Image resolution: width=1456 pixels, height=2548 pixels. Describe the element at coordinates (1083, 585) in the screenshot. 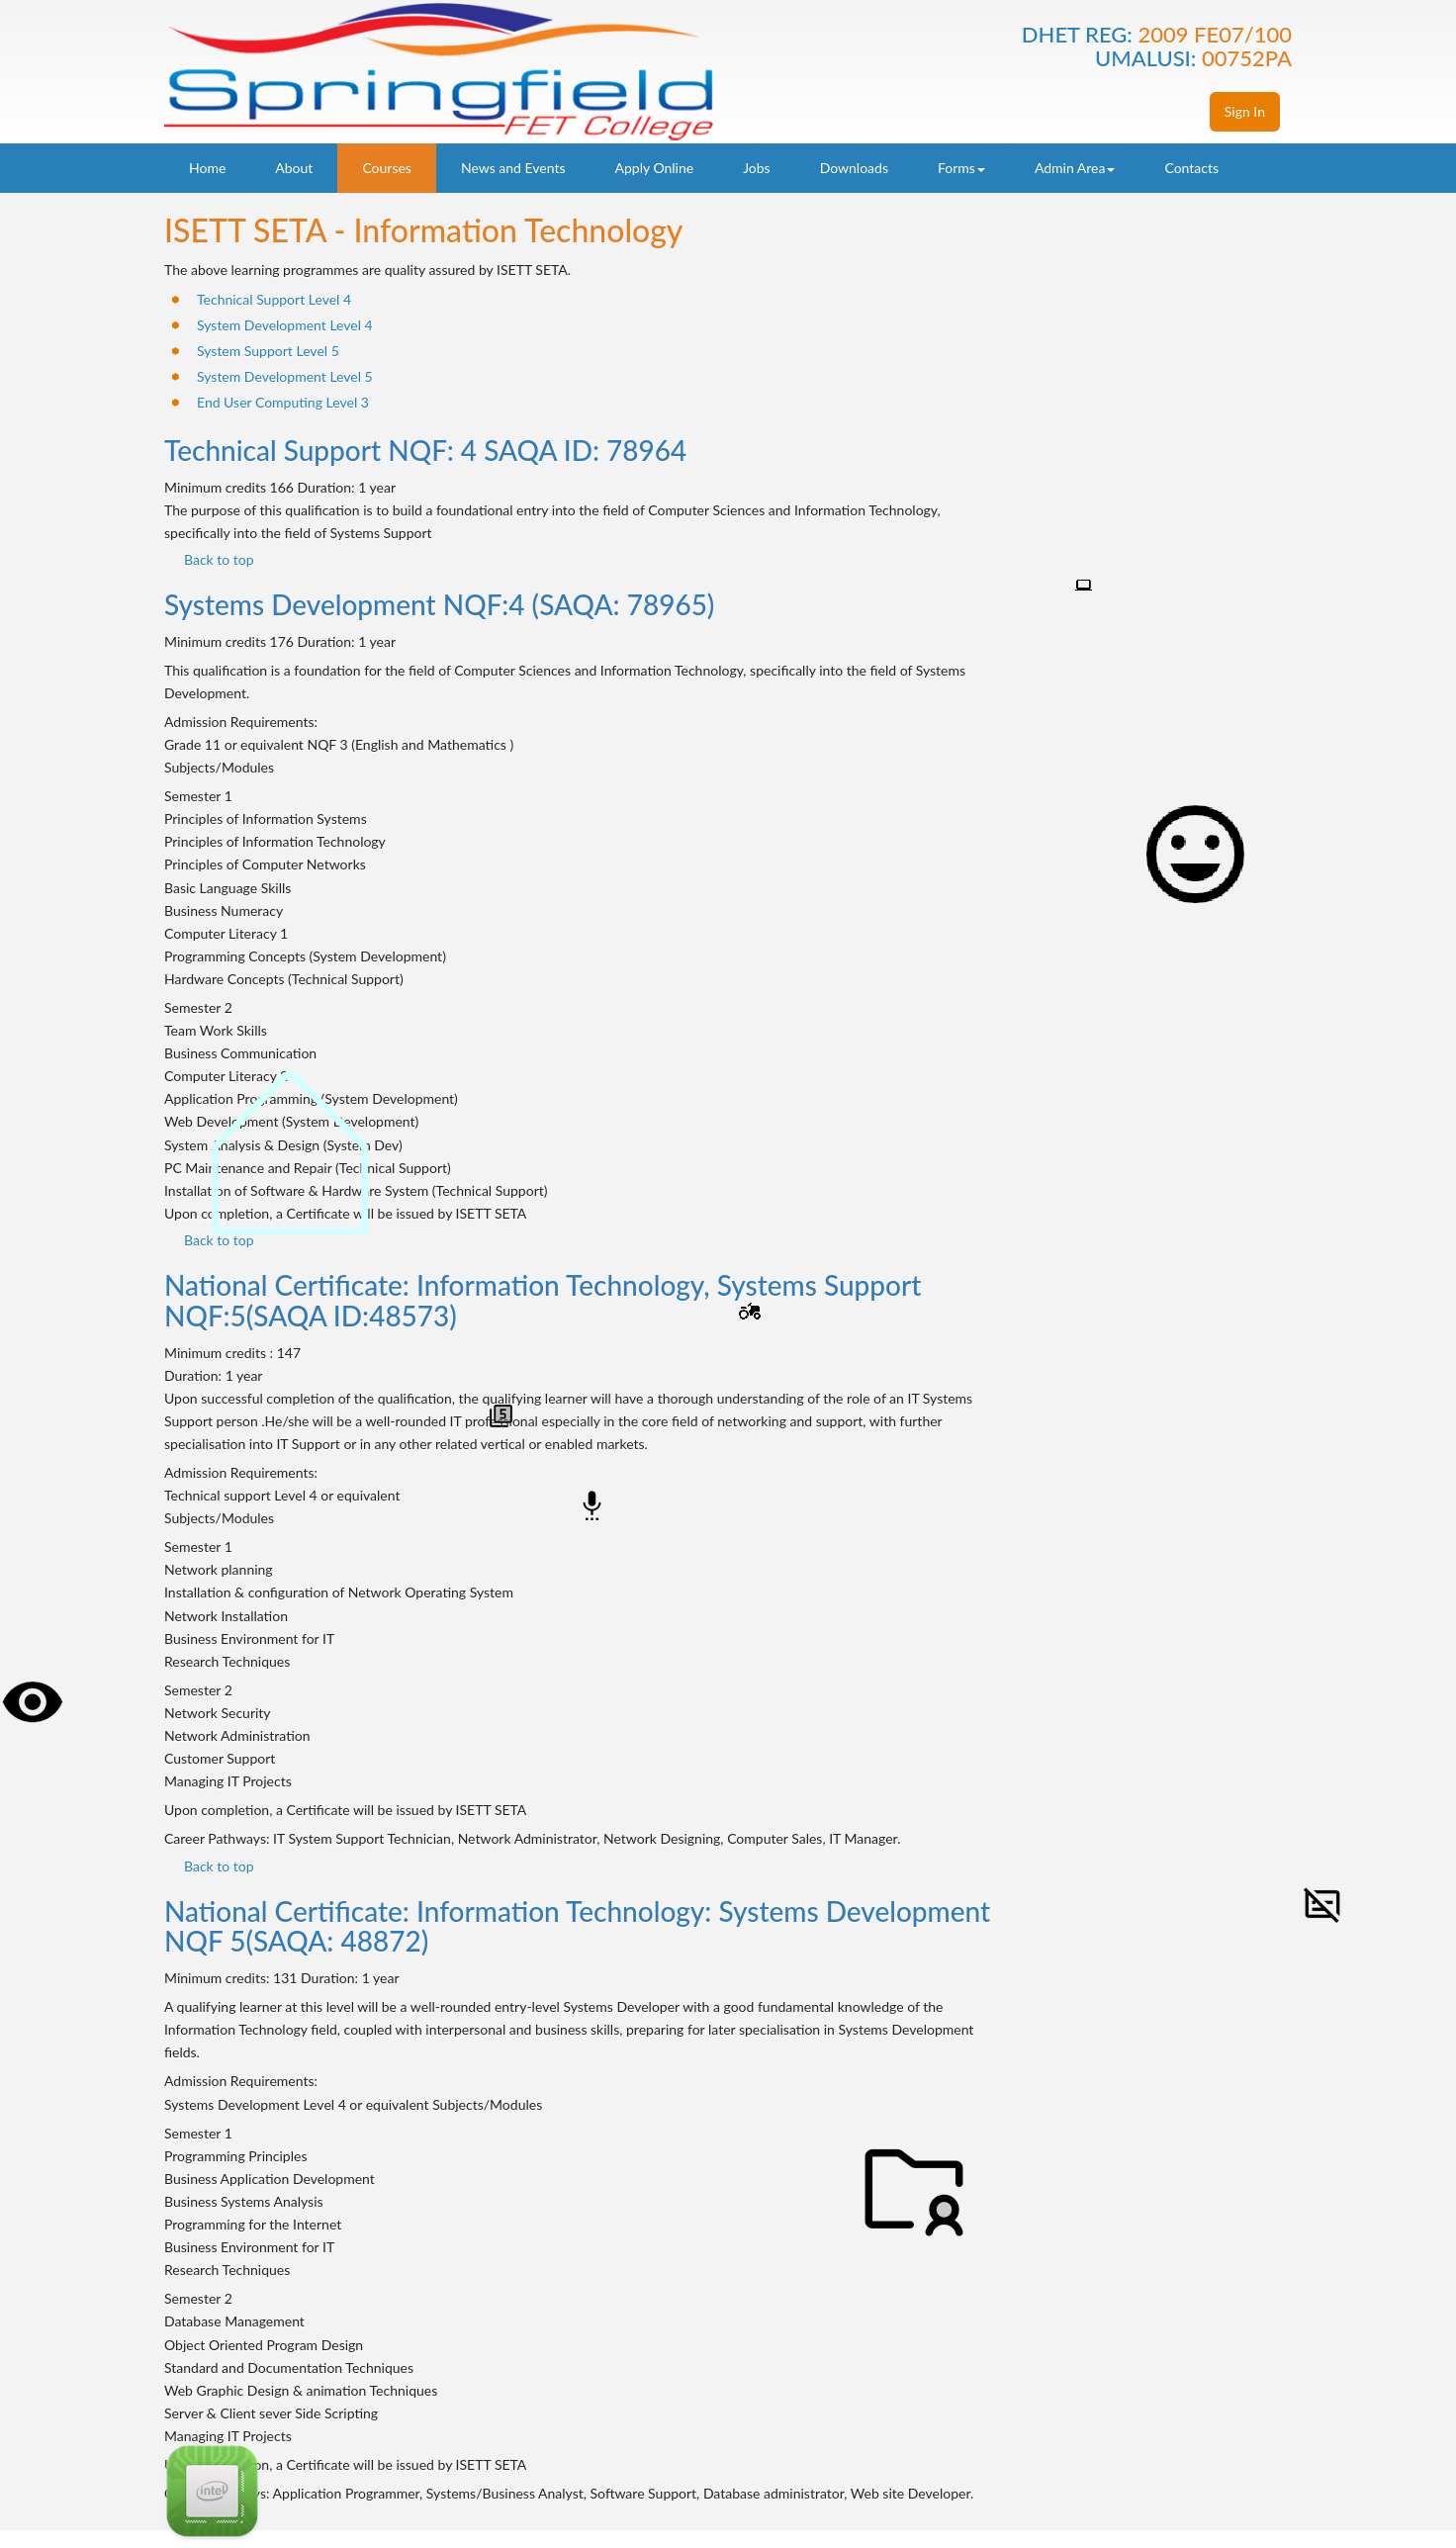

I see `access desktop or computer settings` at that location.